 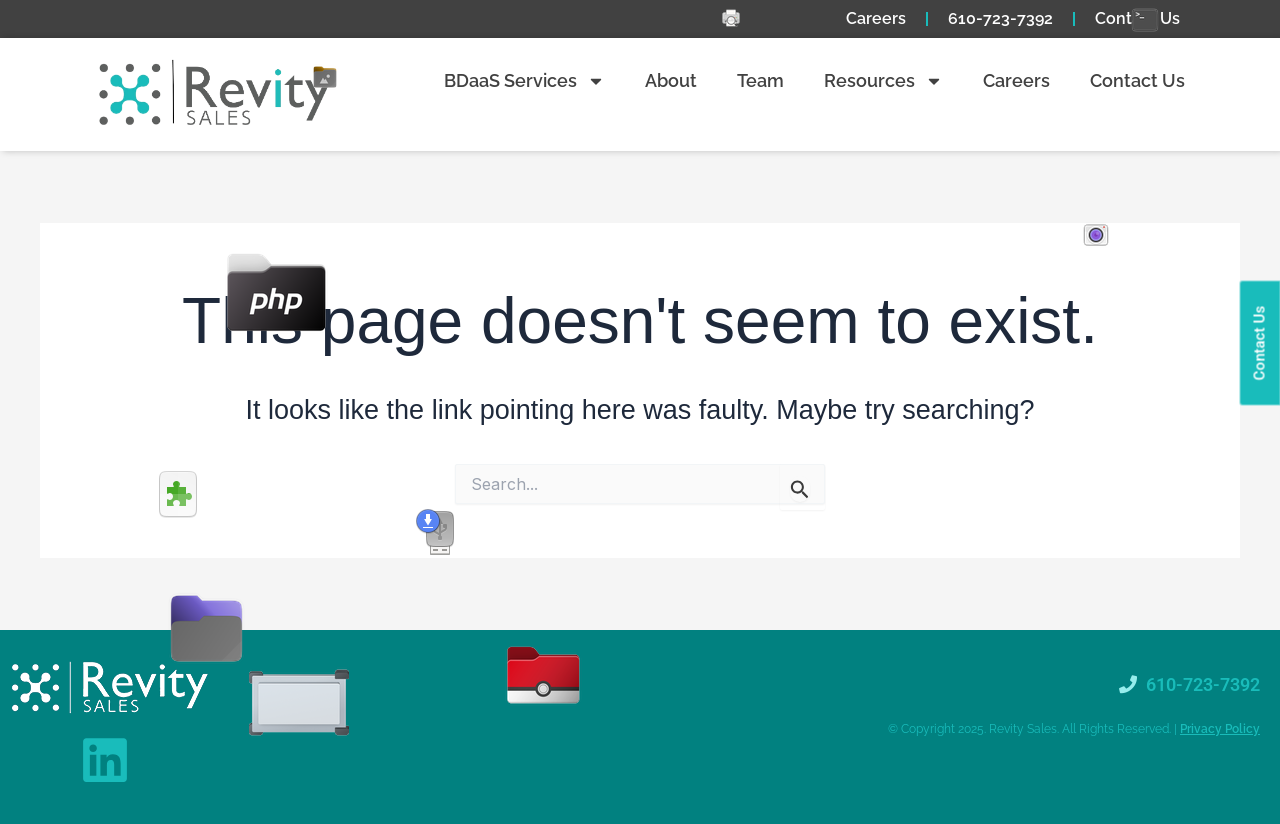 What do you see at coordinates (178, 494) in the screenshot?
I see `an add-on or plugin file type` at bounding box center [178, 494].